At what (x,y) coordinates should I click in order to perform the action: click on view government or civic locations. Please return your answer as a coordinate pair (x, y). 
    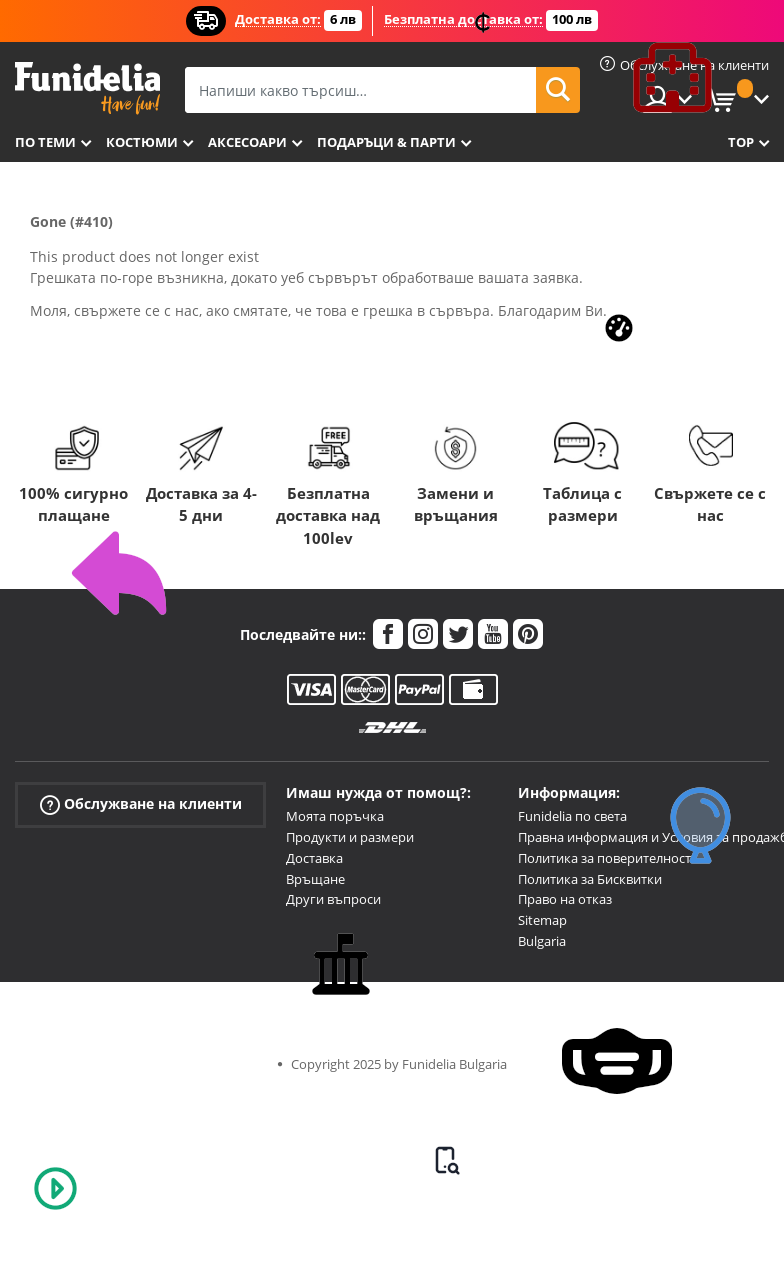
    Looking at the image, I should click on (341, 966).